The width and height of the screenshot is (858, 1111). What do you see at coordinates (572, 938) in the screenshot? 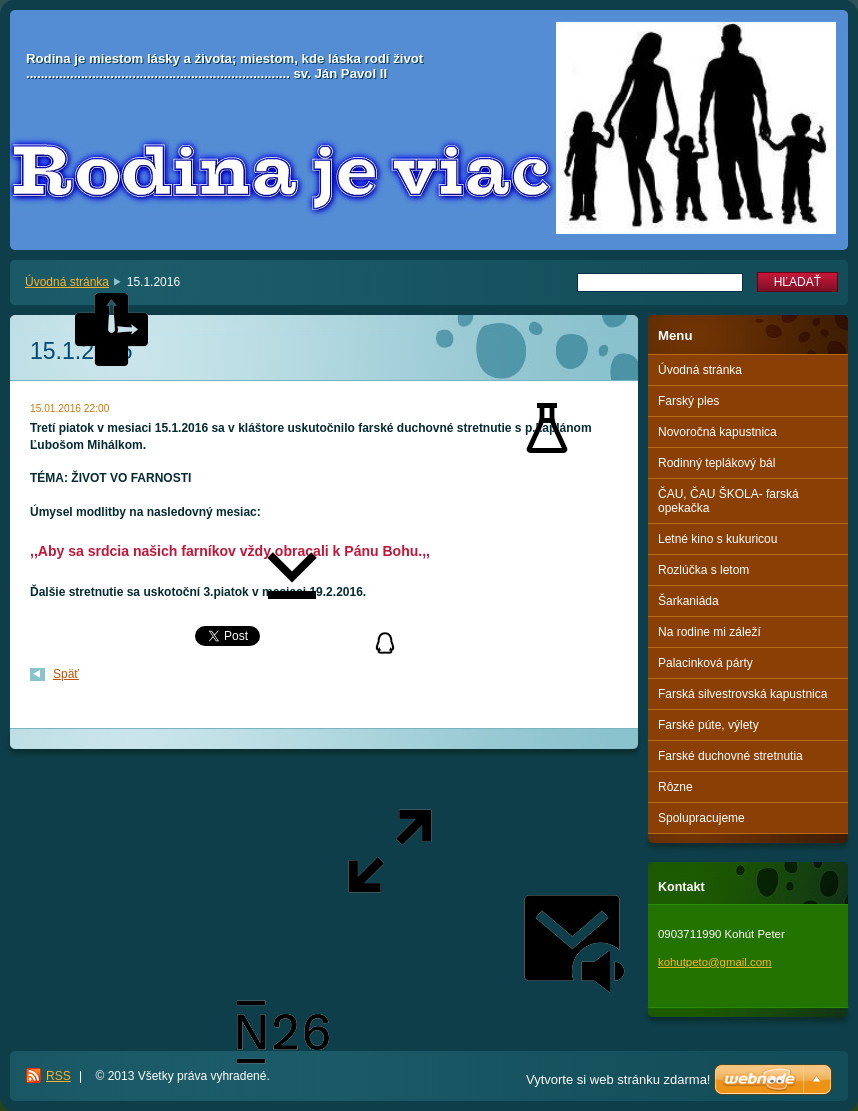
I see `adjust email notification sound settings` at bounding box center [572, 938].